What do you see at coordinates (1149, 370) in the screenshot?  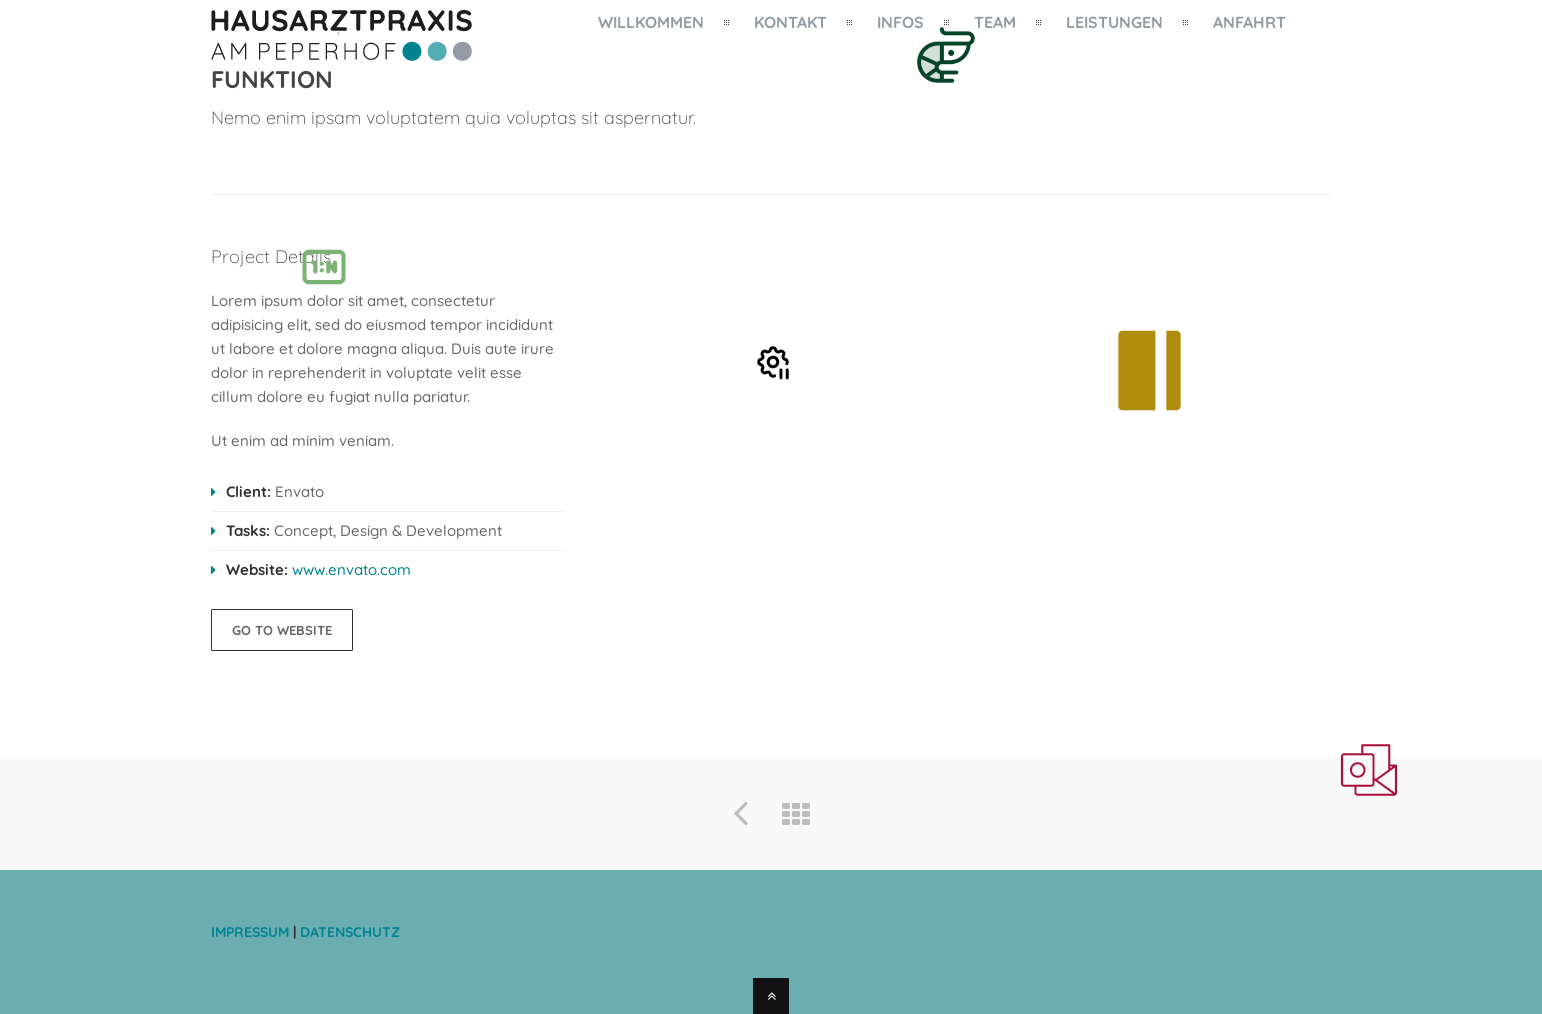 I see `open your journal or diary` at bounding box center [1149, 370].